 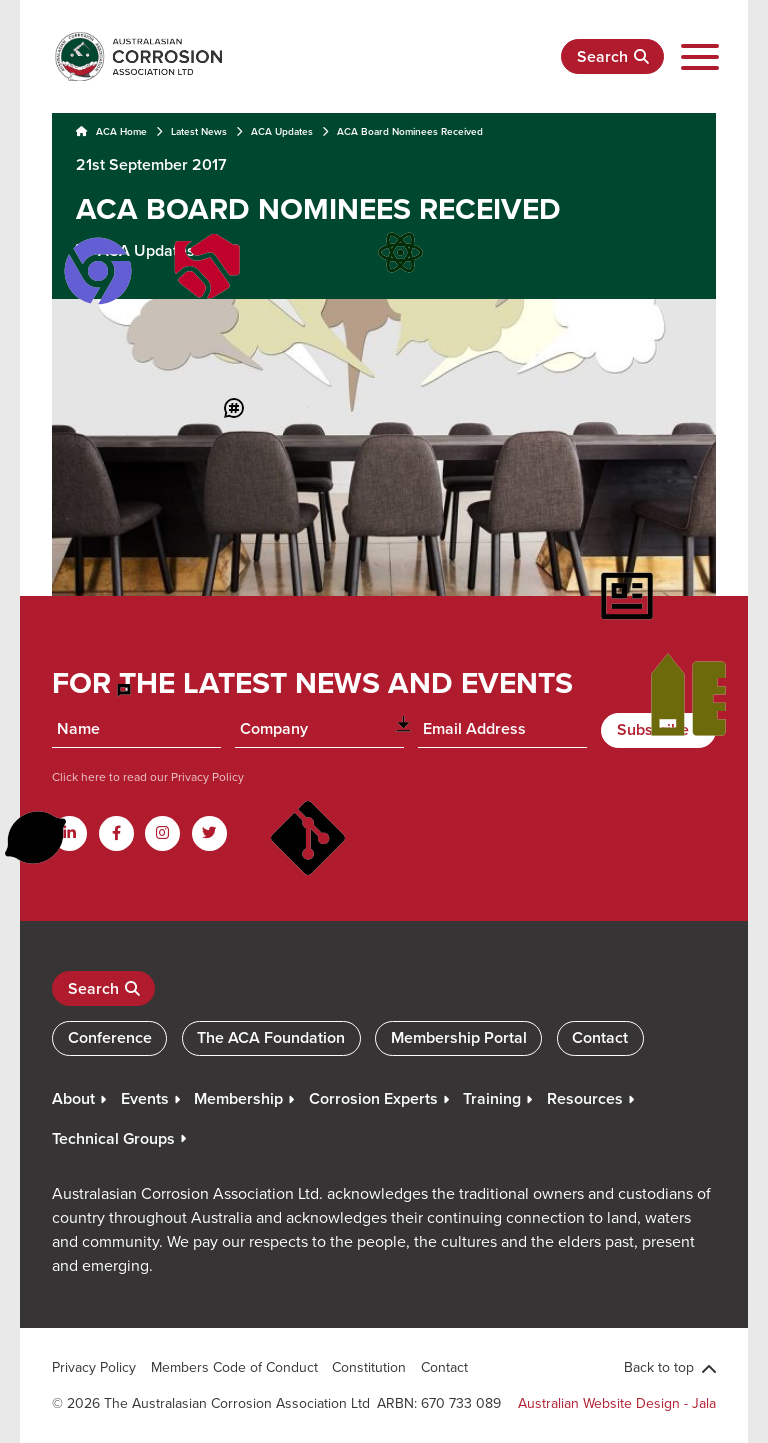 What do you see at coordinates (35, 837) in the screenshot?
I see `HelloFresh app or website logo` at bounding box center [35, 837].